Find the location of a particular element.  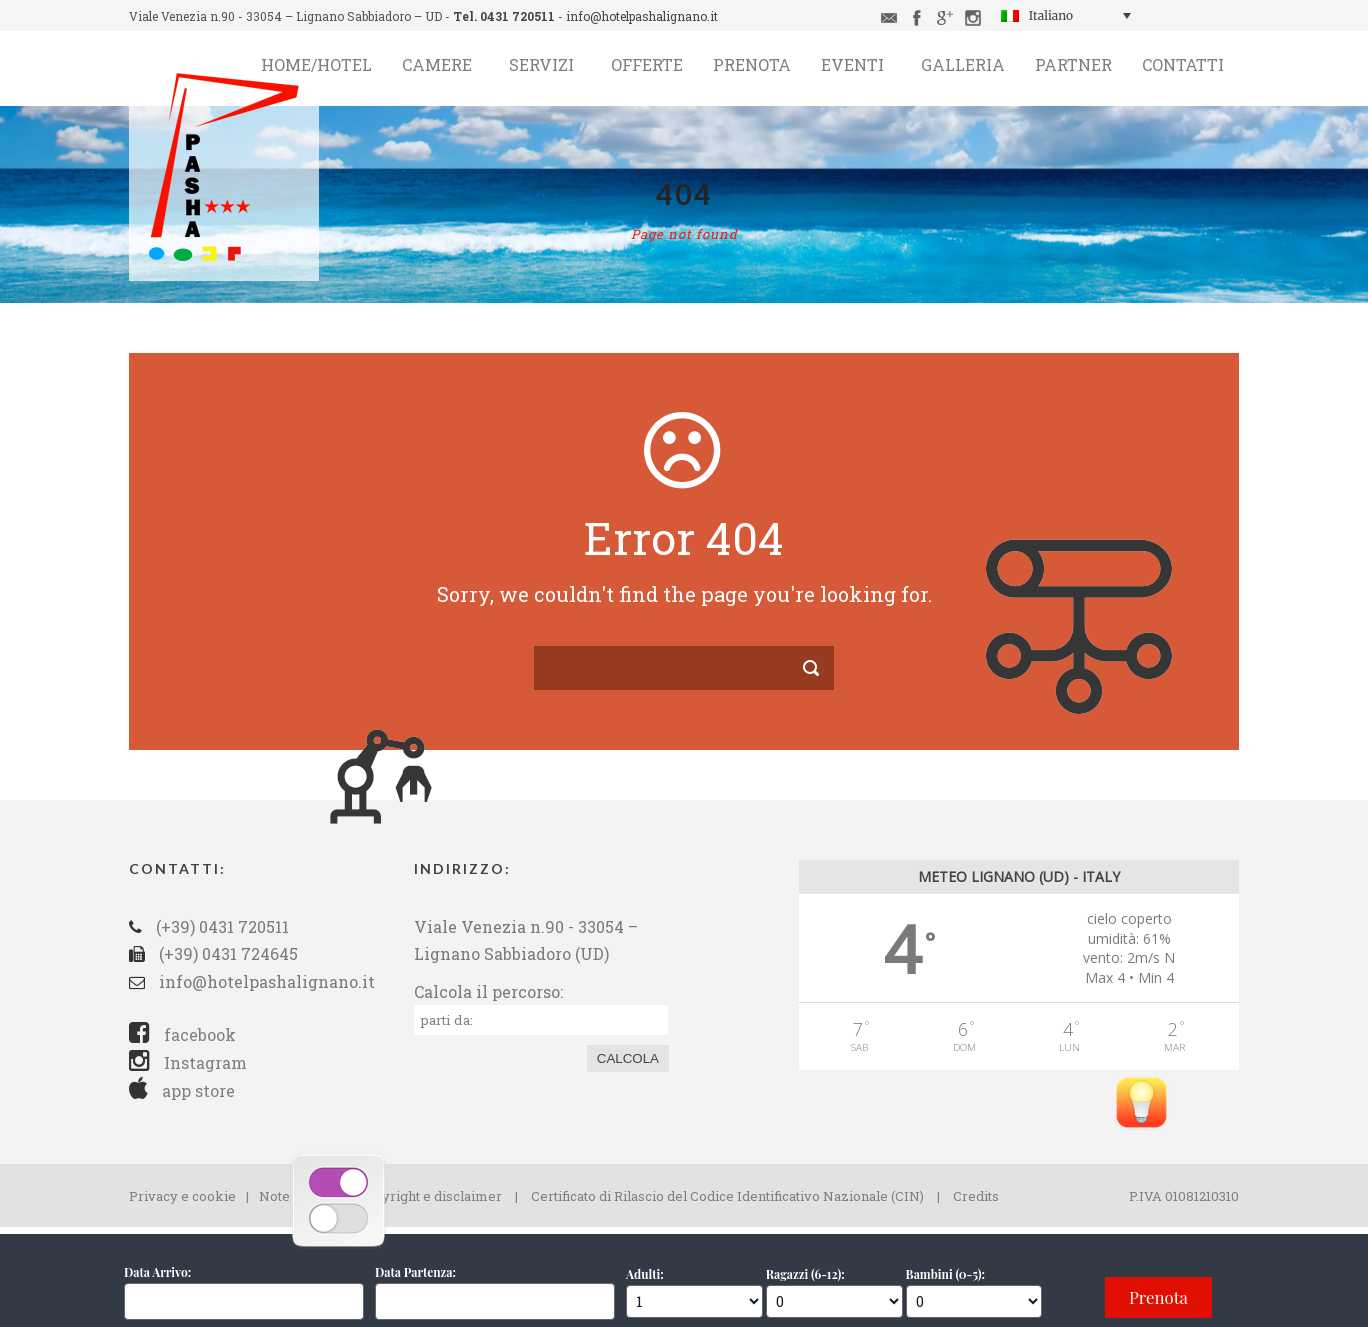

open GNOME Builder IDE is located at coordinates (381, 773).